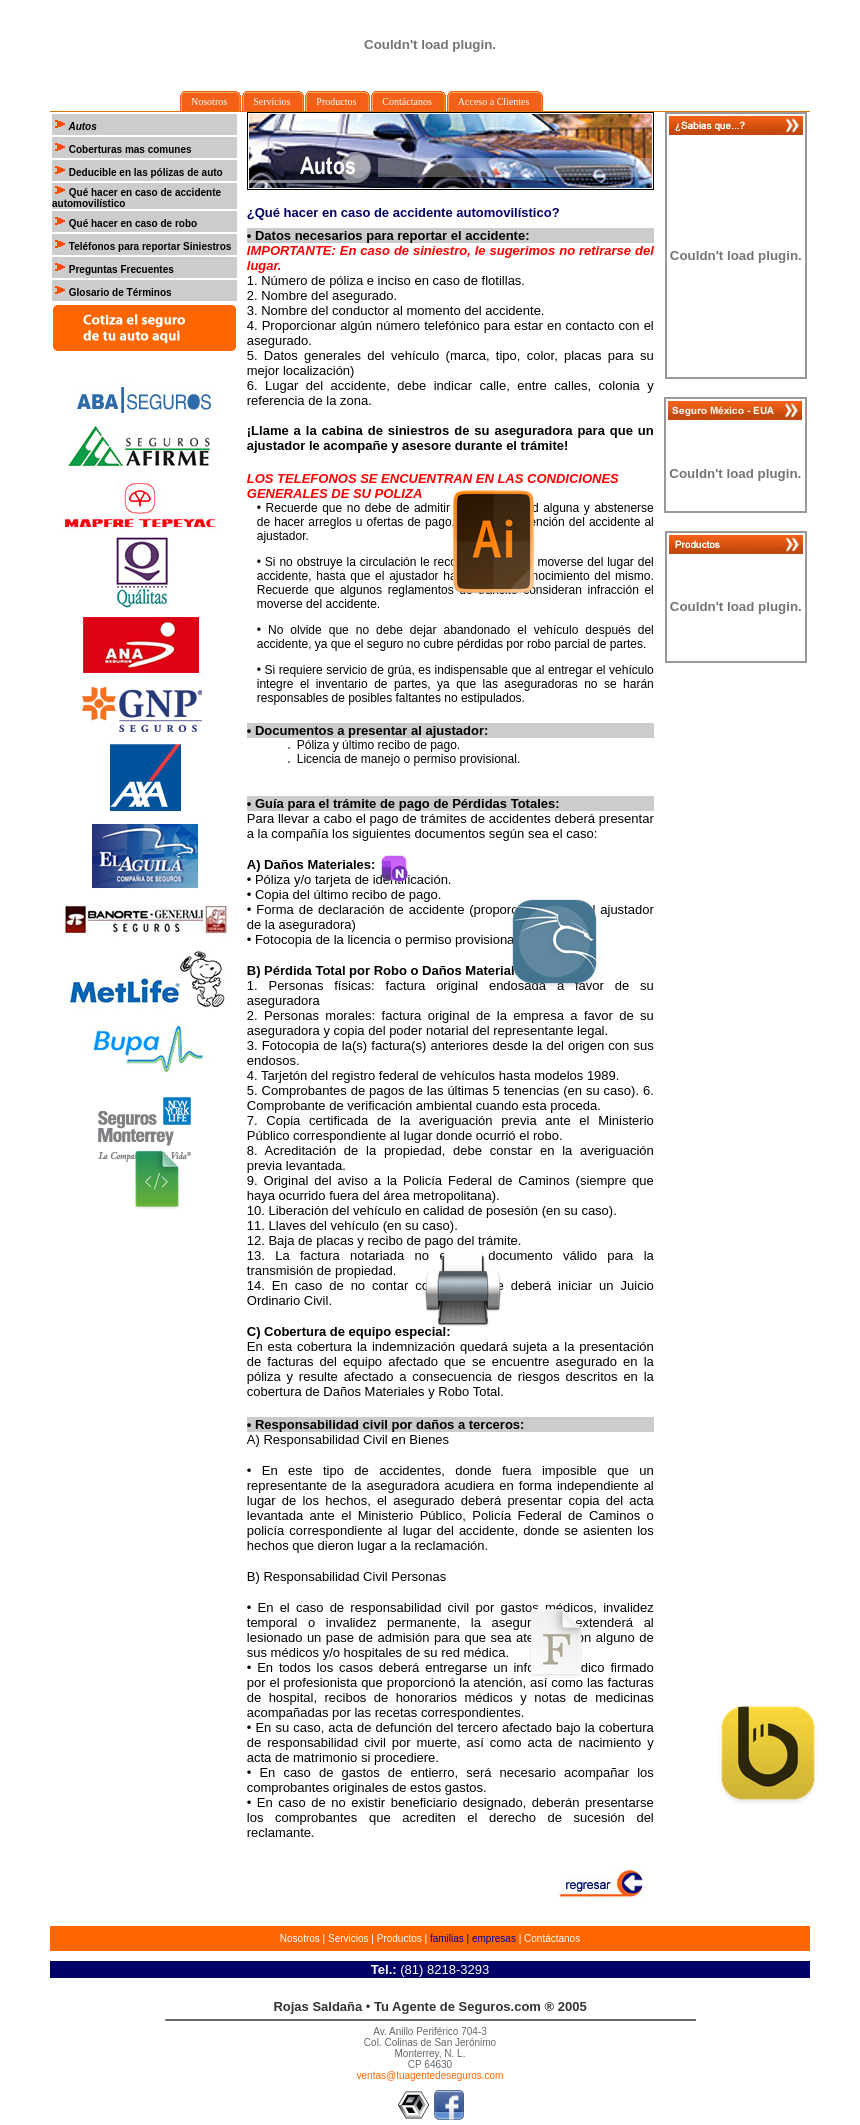 This screenshot has height=2125, width=860. I want to click on add a new printer to your system, so click(463, 1288).